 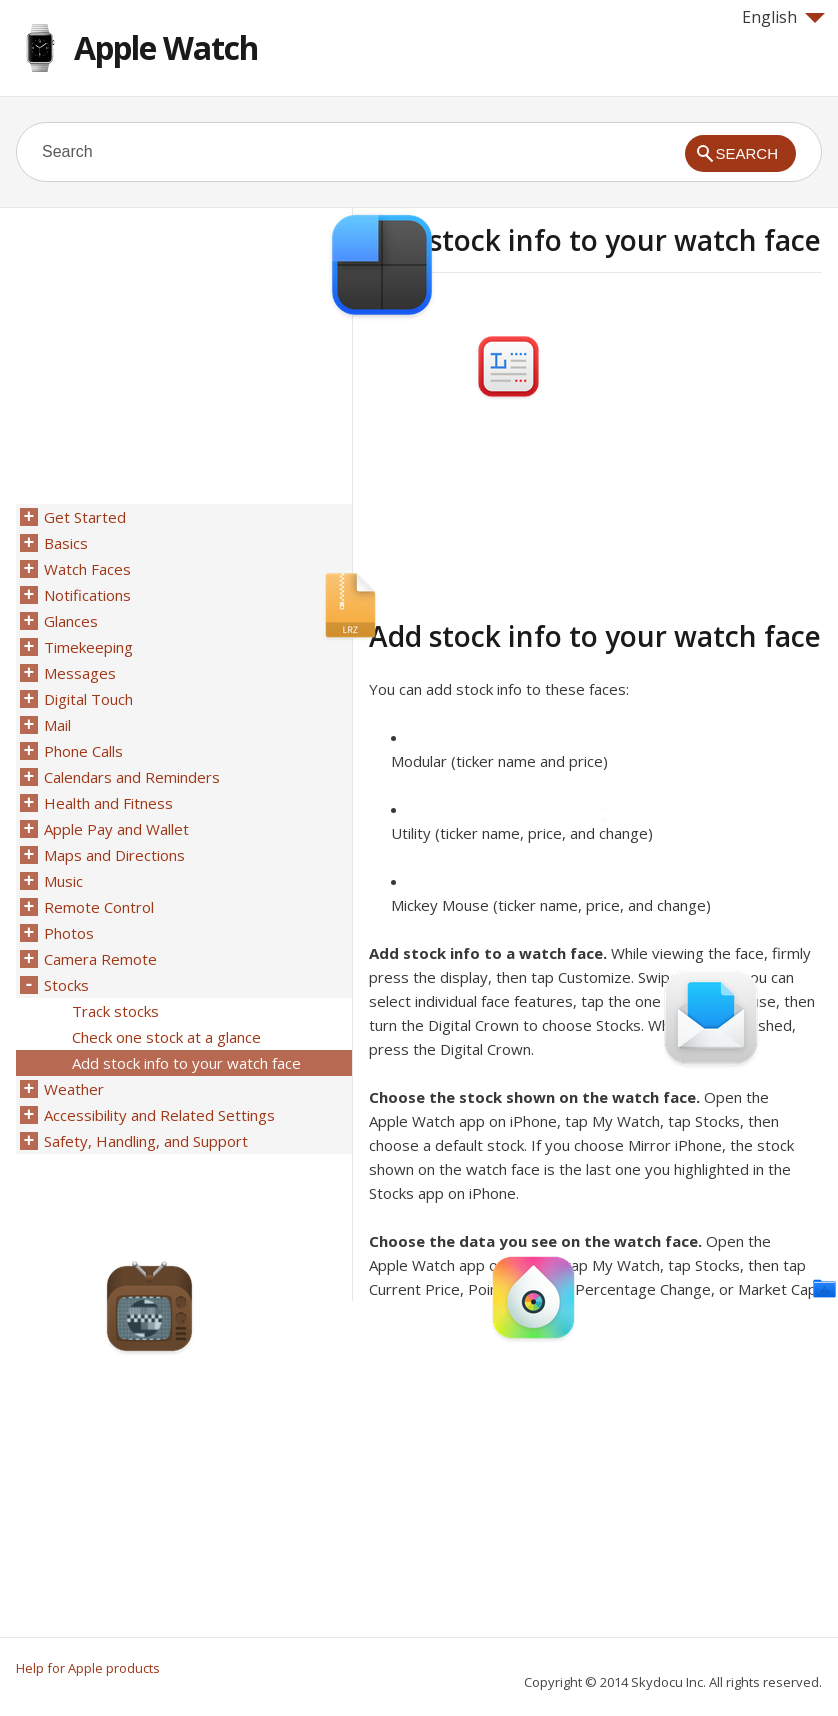 I want to click on an lrzip compressed archive file, so click(x=350, y=606).